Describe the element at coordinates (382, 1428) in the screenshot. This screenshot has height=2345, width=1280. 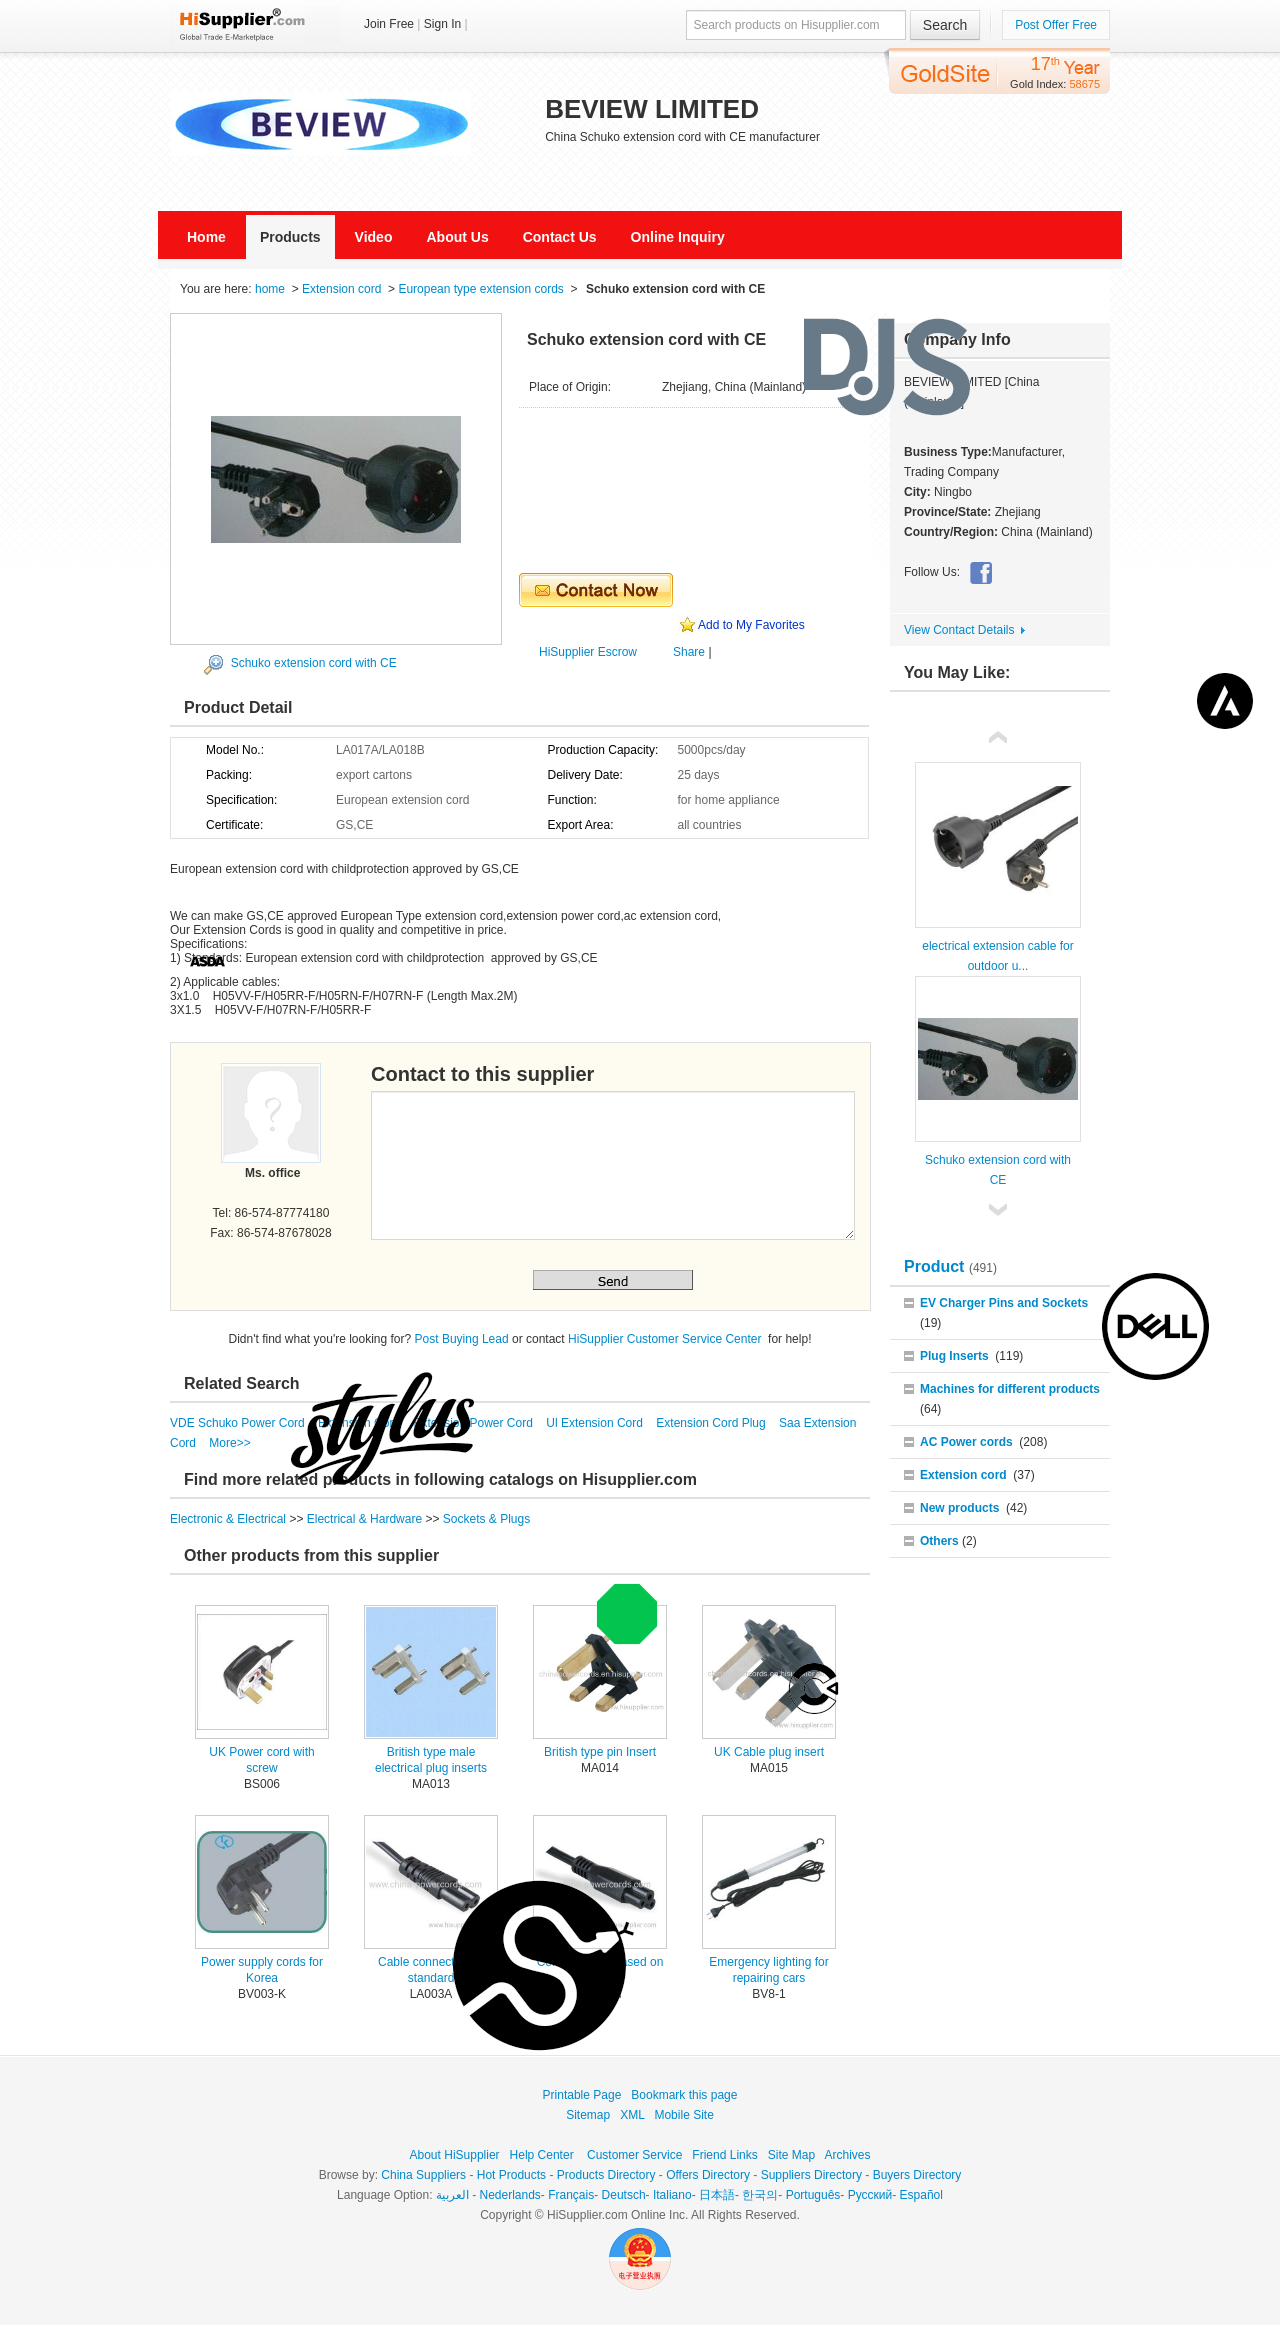
I see `stylus CSS preprocessor logo` at that location.